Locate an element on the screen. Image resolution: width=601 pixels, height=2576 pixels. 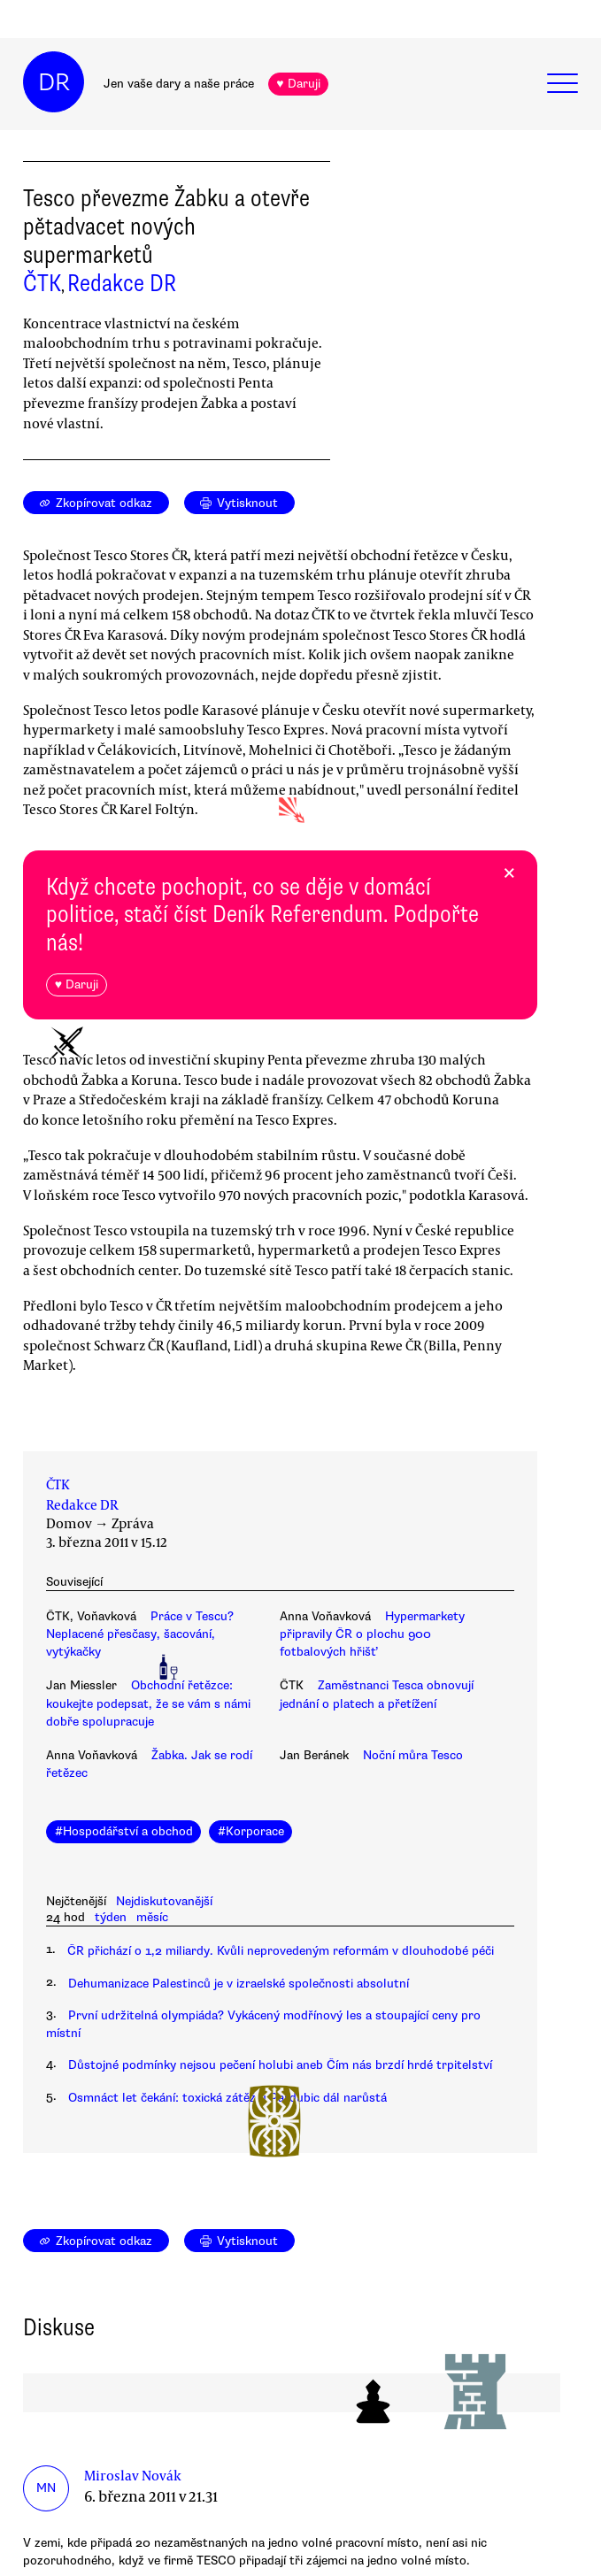
select the abbot piece in a board game is located at coordinates (373, 2401).